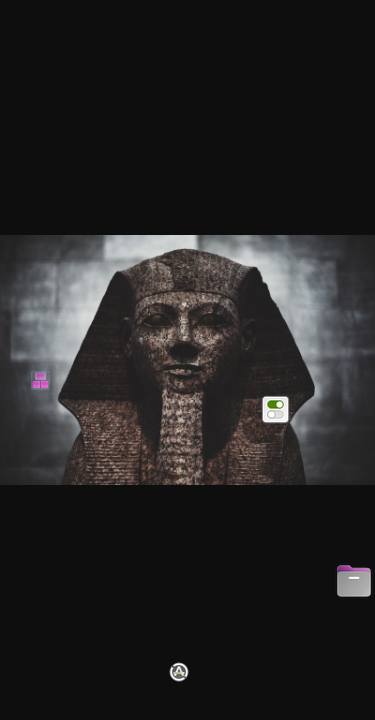 Image resolution: width=375 pixels, height=720 pixels. I want to click on open the file manager application, so click(354, 581).